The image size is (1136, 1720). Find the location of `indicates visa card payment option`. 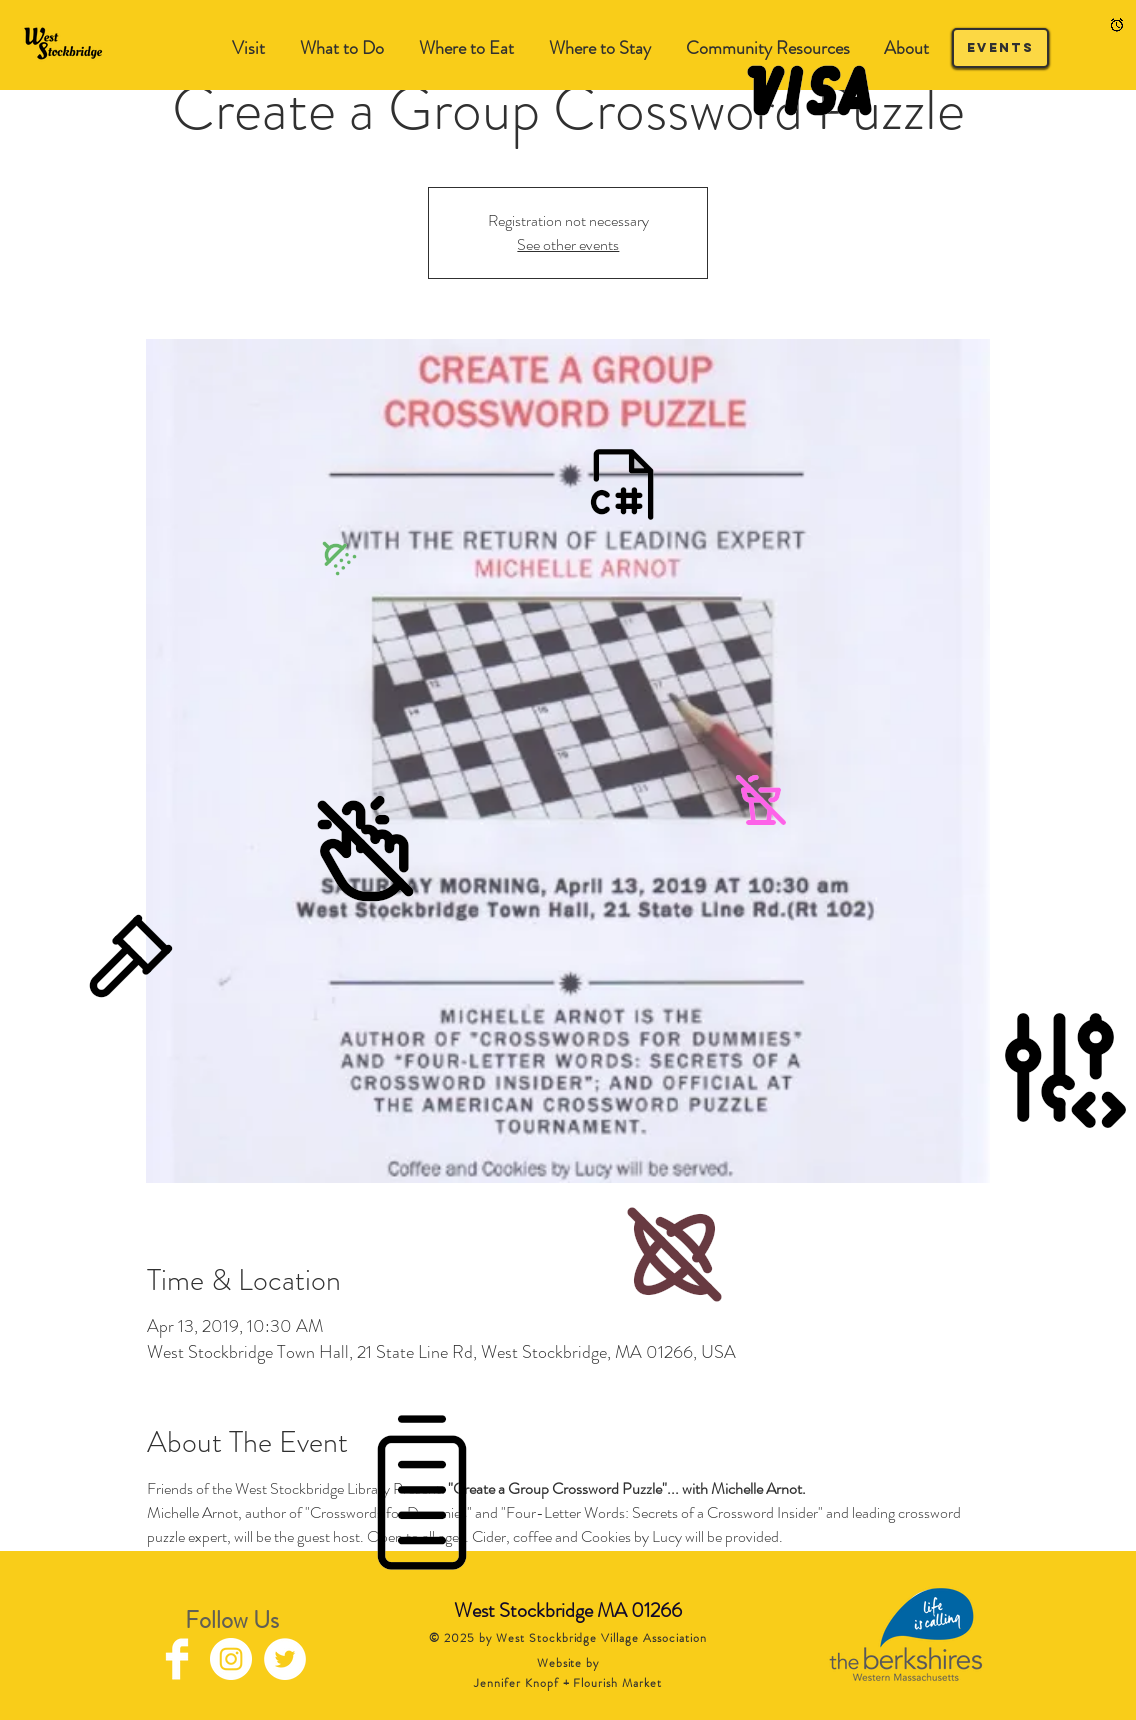

indicates visa card payment option is located at coordinates (809, 90).